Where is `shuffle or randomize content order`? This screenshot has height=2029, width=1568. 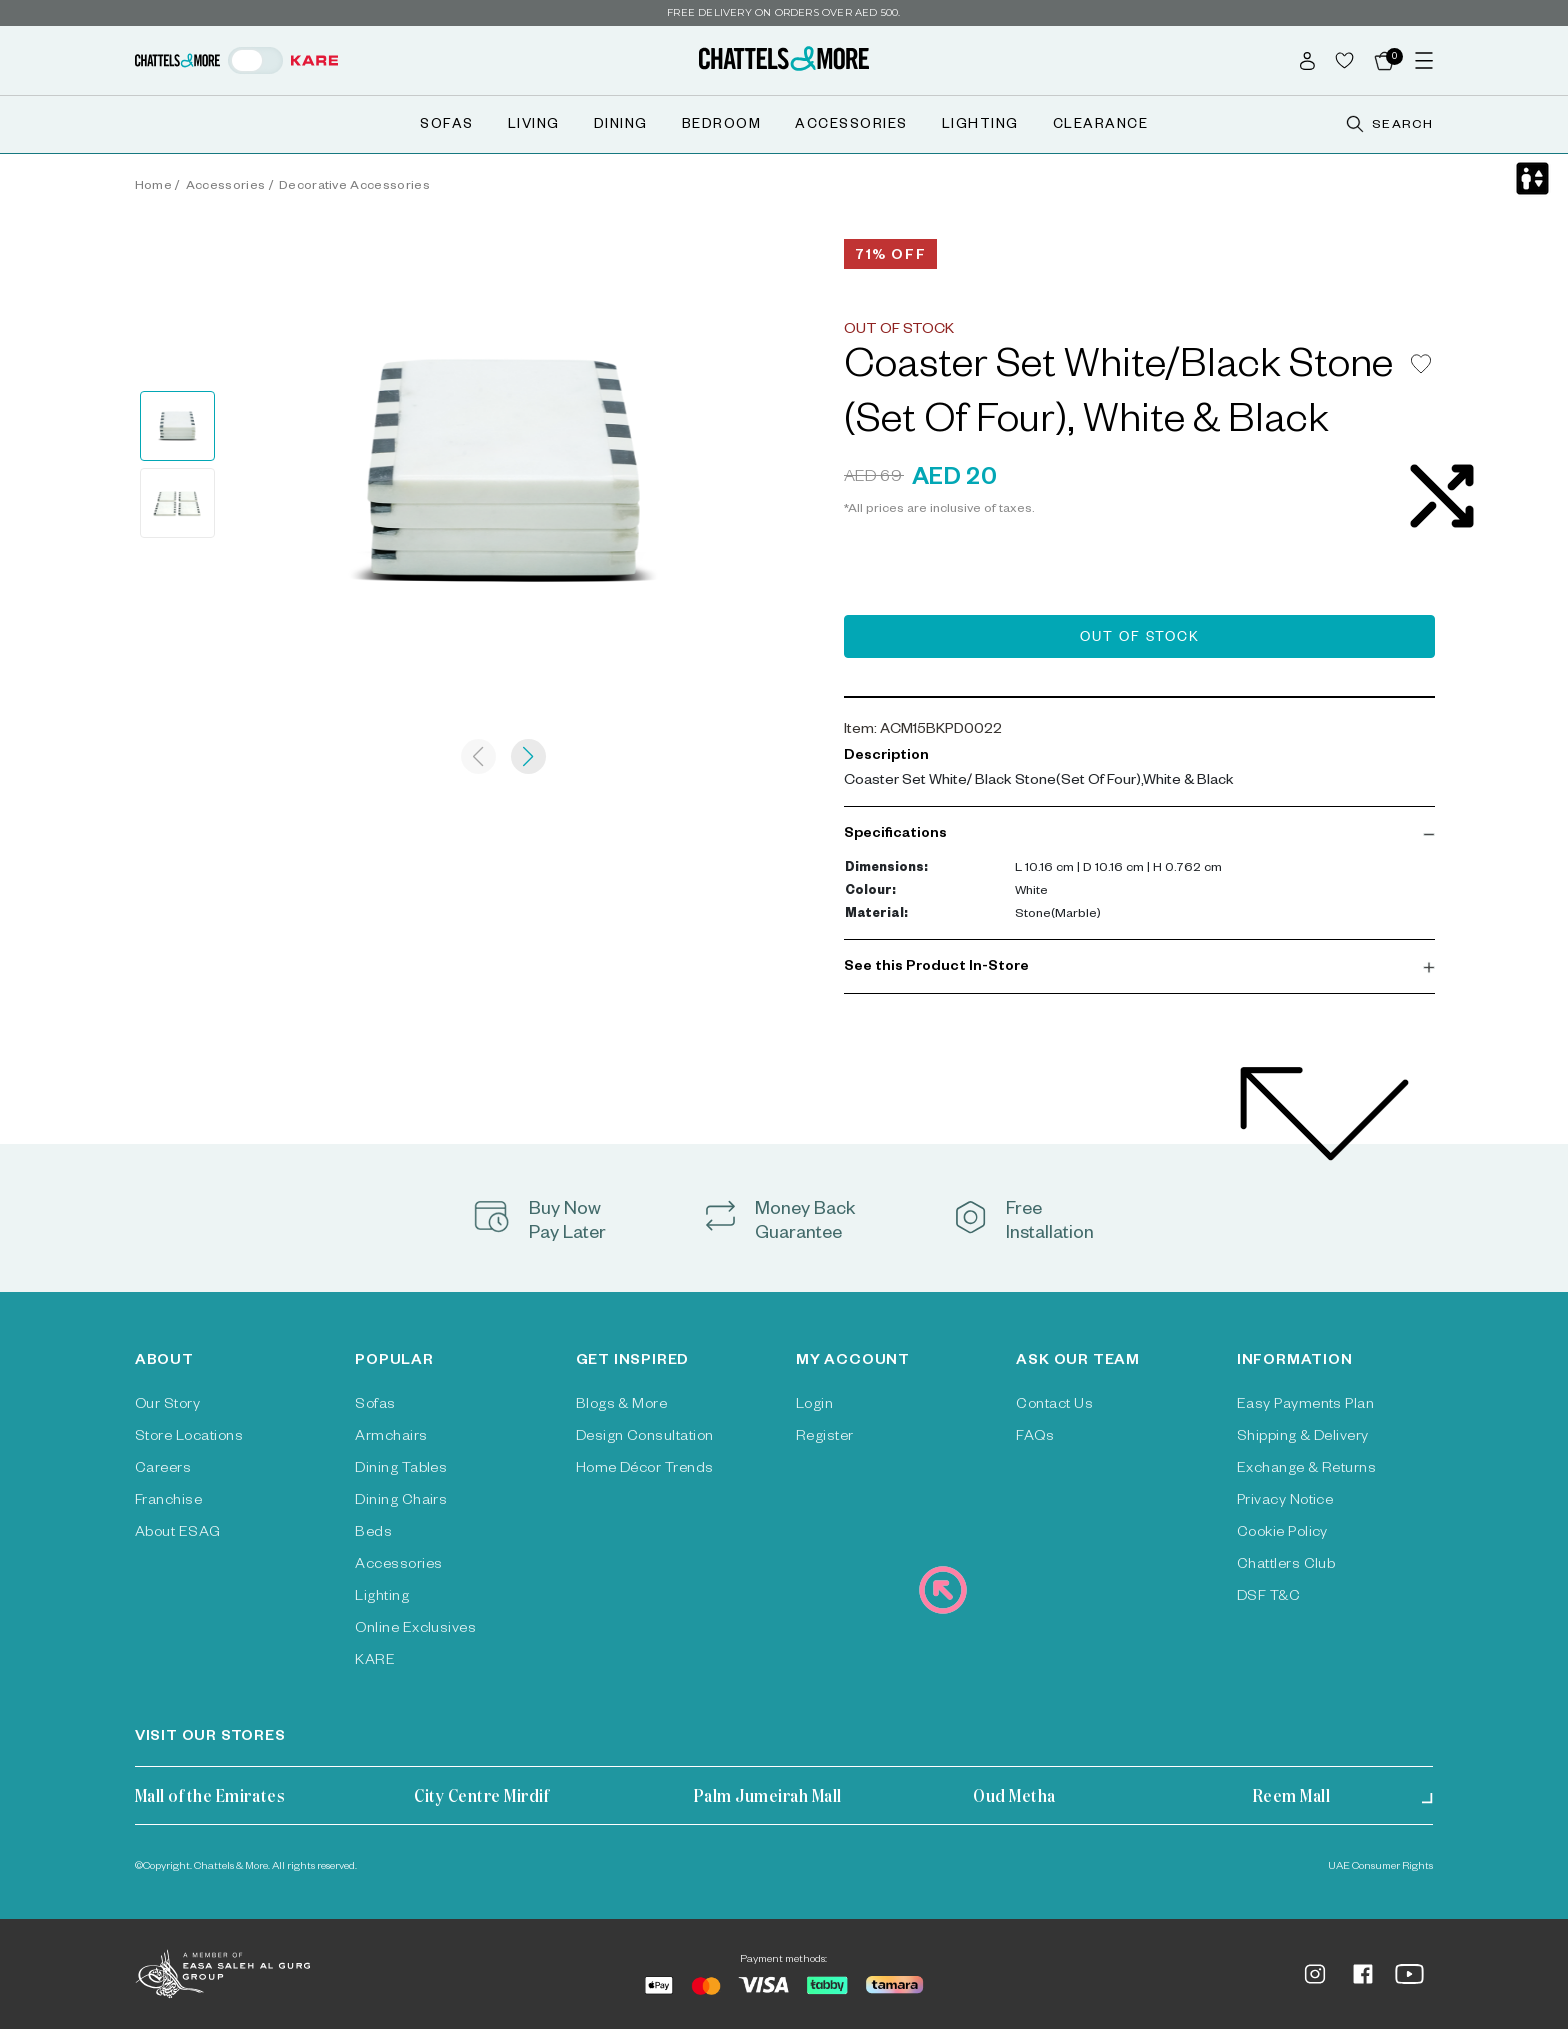 shuffle or randomize content order is located at coordinates (1442, 496).